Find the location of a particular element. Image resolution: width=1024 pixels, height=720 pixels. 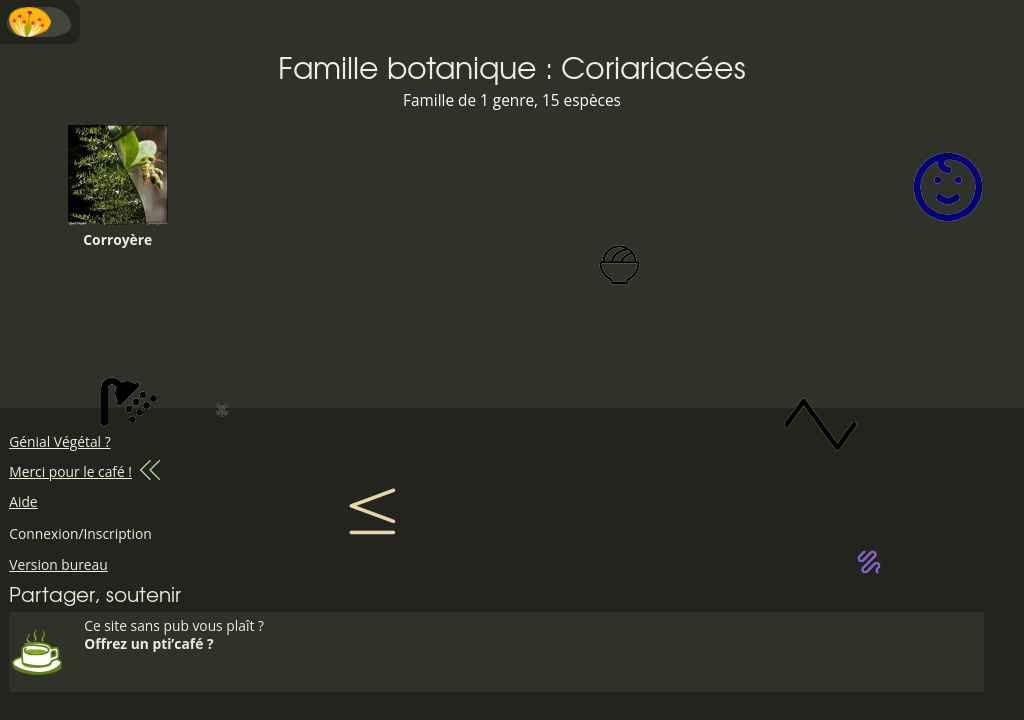

indicates child-friendly or kids mode is located at coordinates (948, 187).